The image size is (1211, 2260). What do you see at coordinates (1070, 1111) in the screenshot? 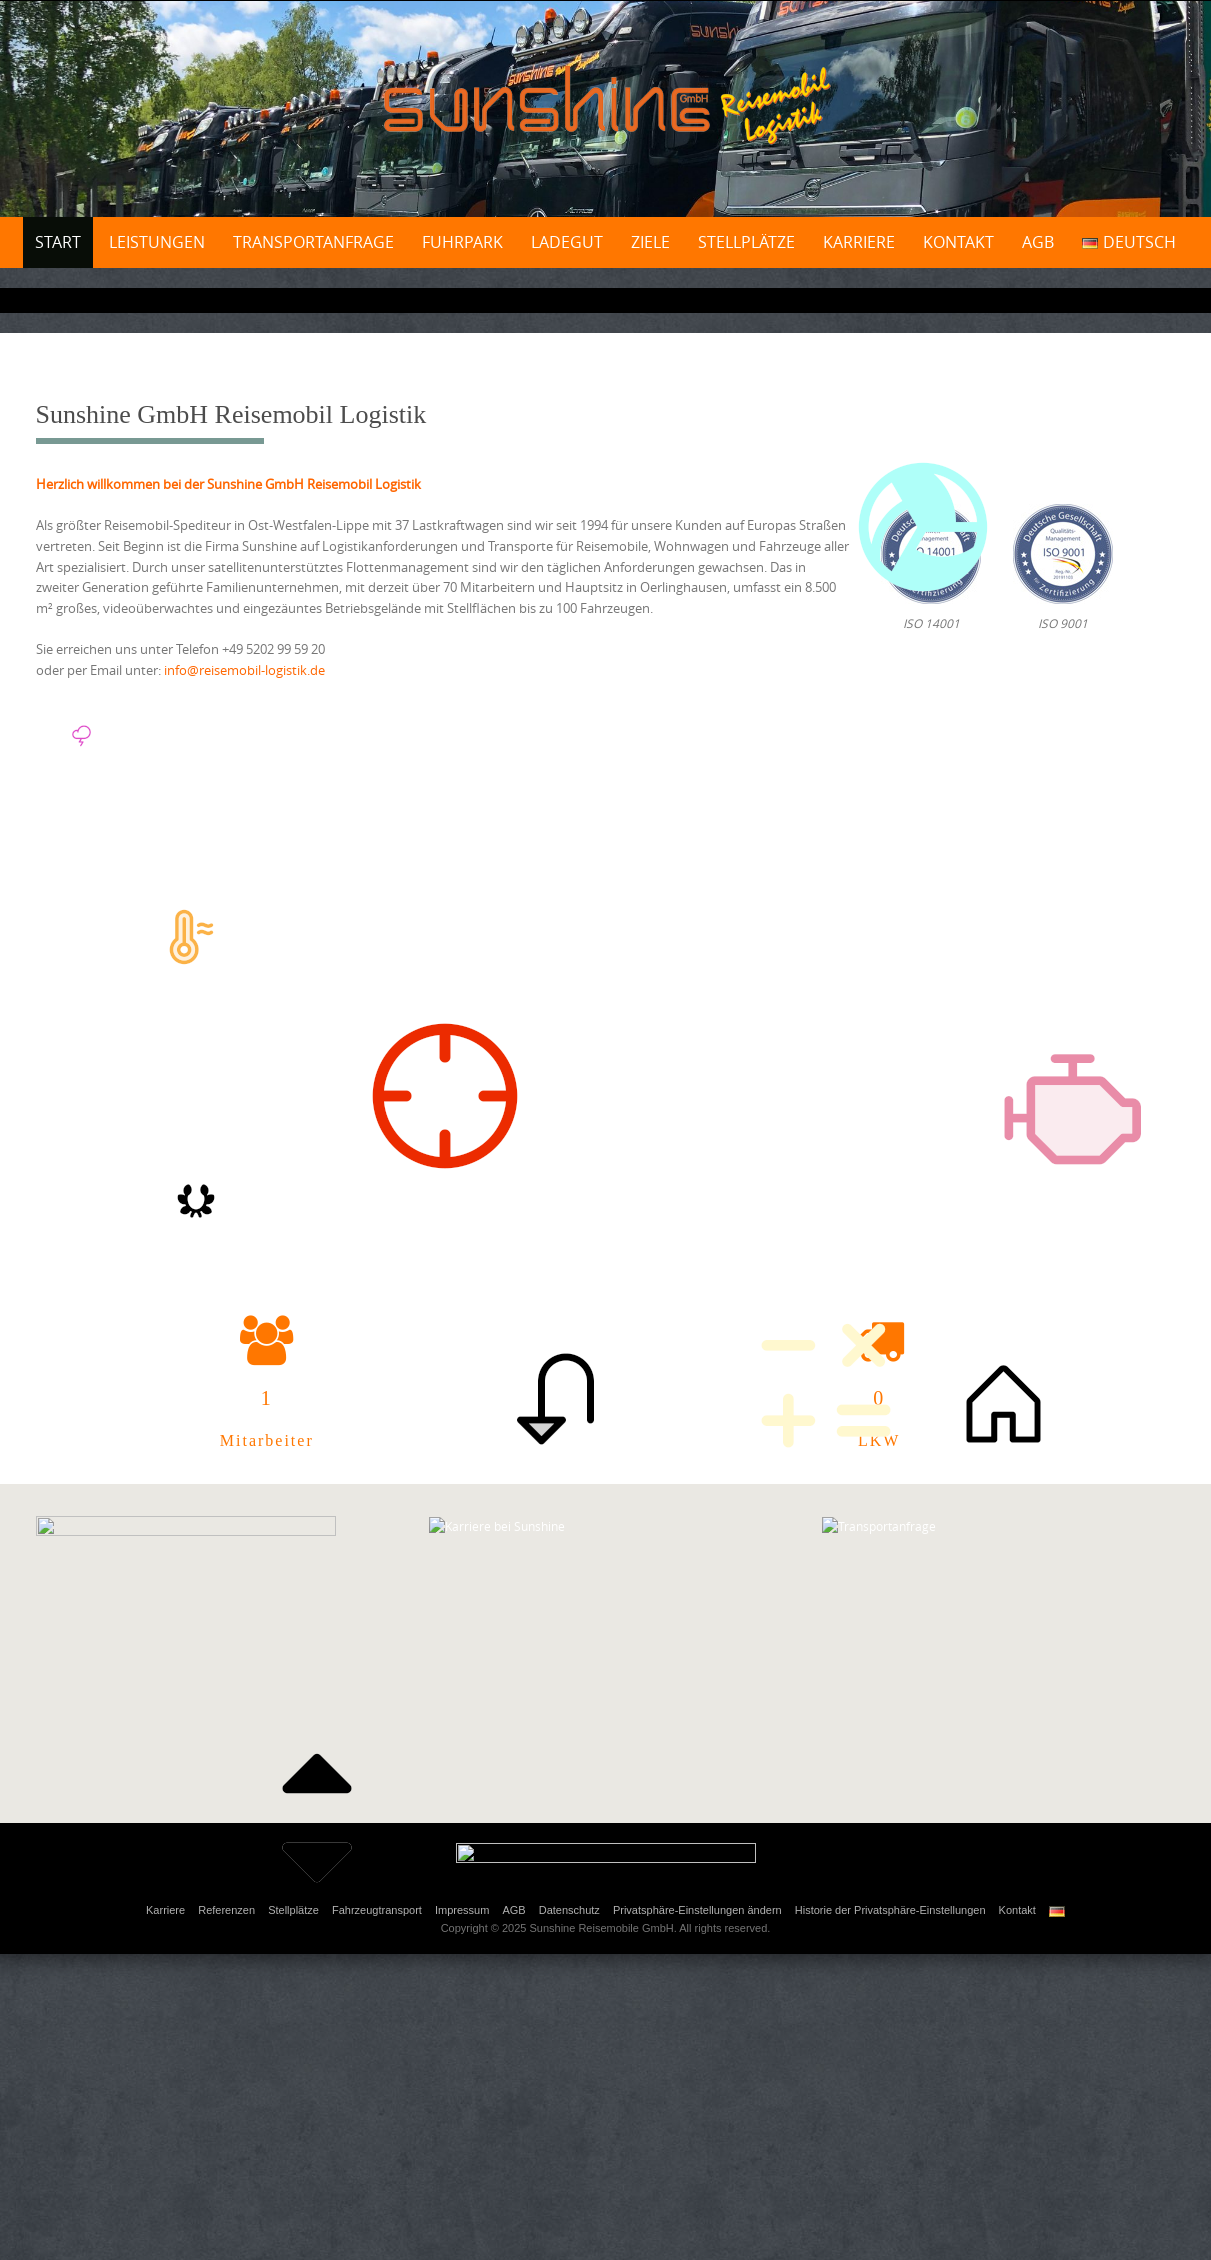
I see `view engine or vehicle diagnostics` at bounding box center [1070, 1111].